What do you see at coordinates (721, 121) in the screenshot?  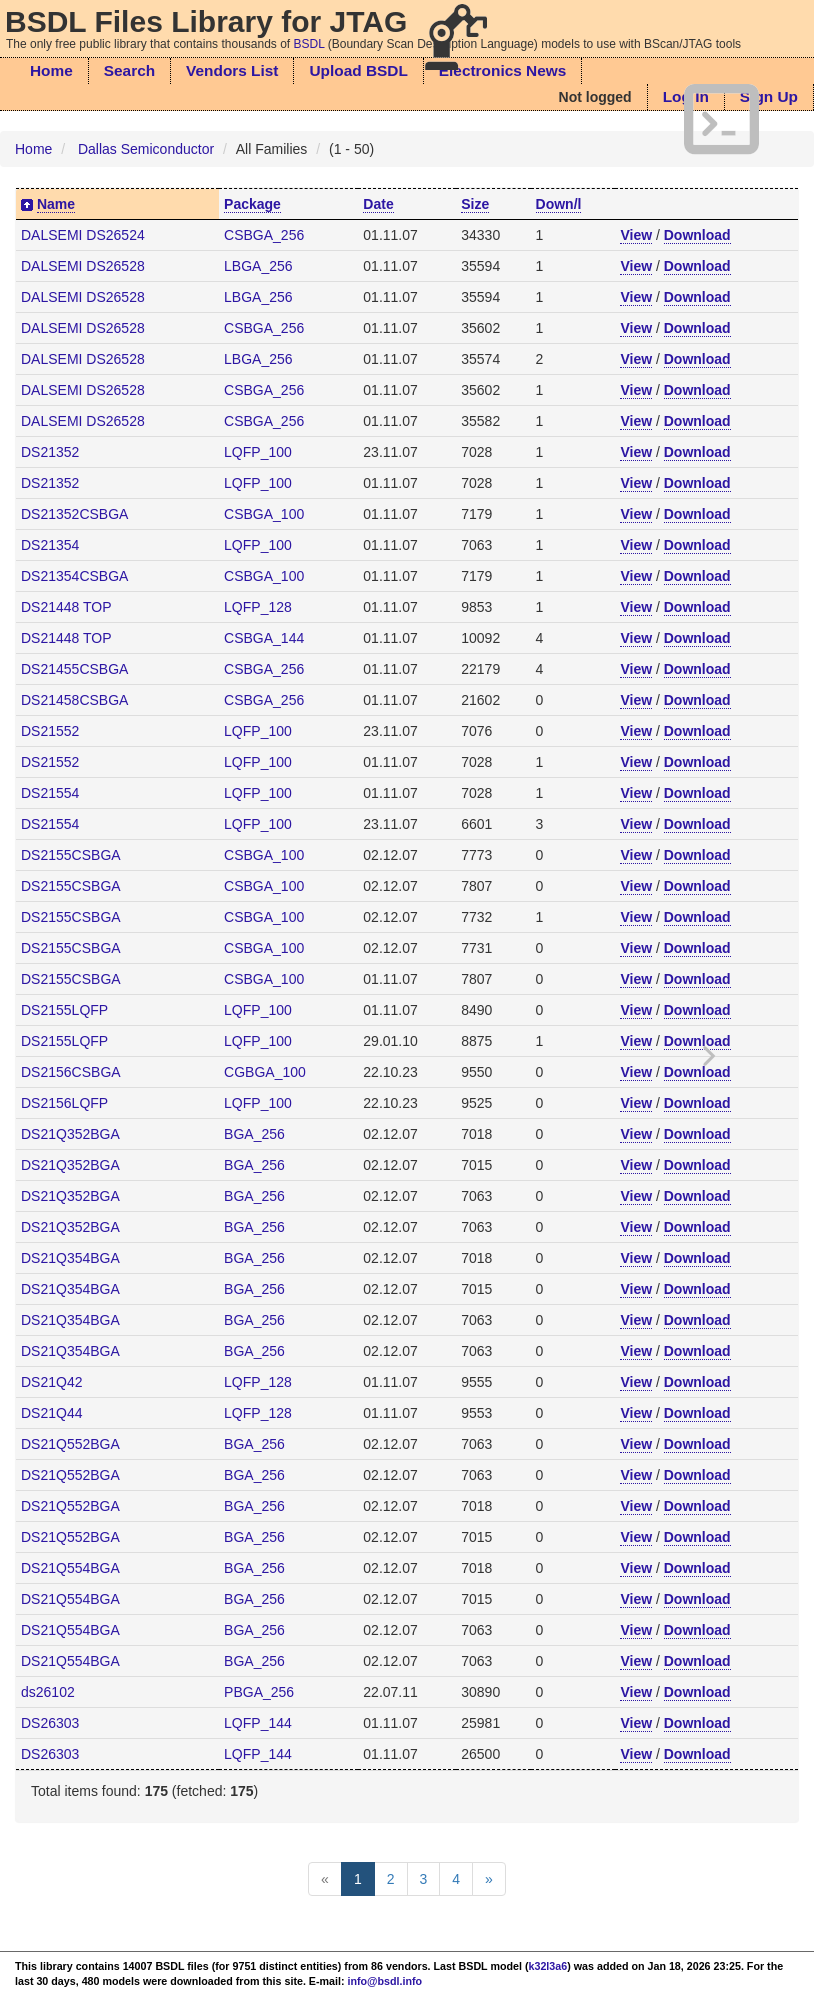 I see `open the terminal application` at bounding box center [721, 121].